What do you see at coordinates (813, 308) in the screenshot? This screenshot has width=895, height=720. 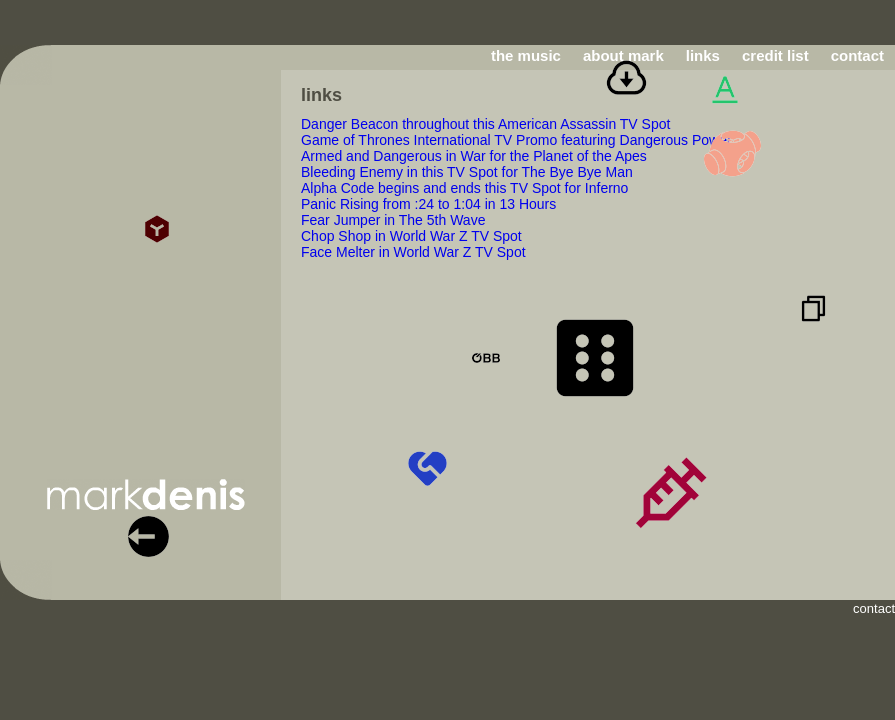 I see `copy file to clipboard` at bounding box center [813, 308].